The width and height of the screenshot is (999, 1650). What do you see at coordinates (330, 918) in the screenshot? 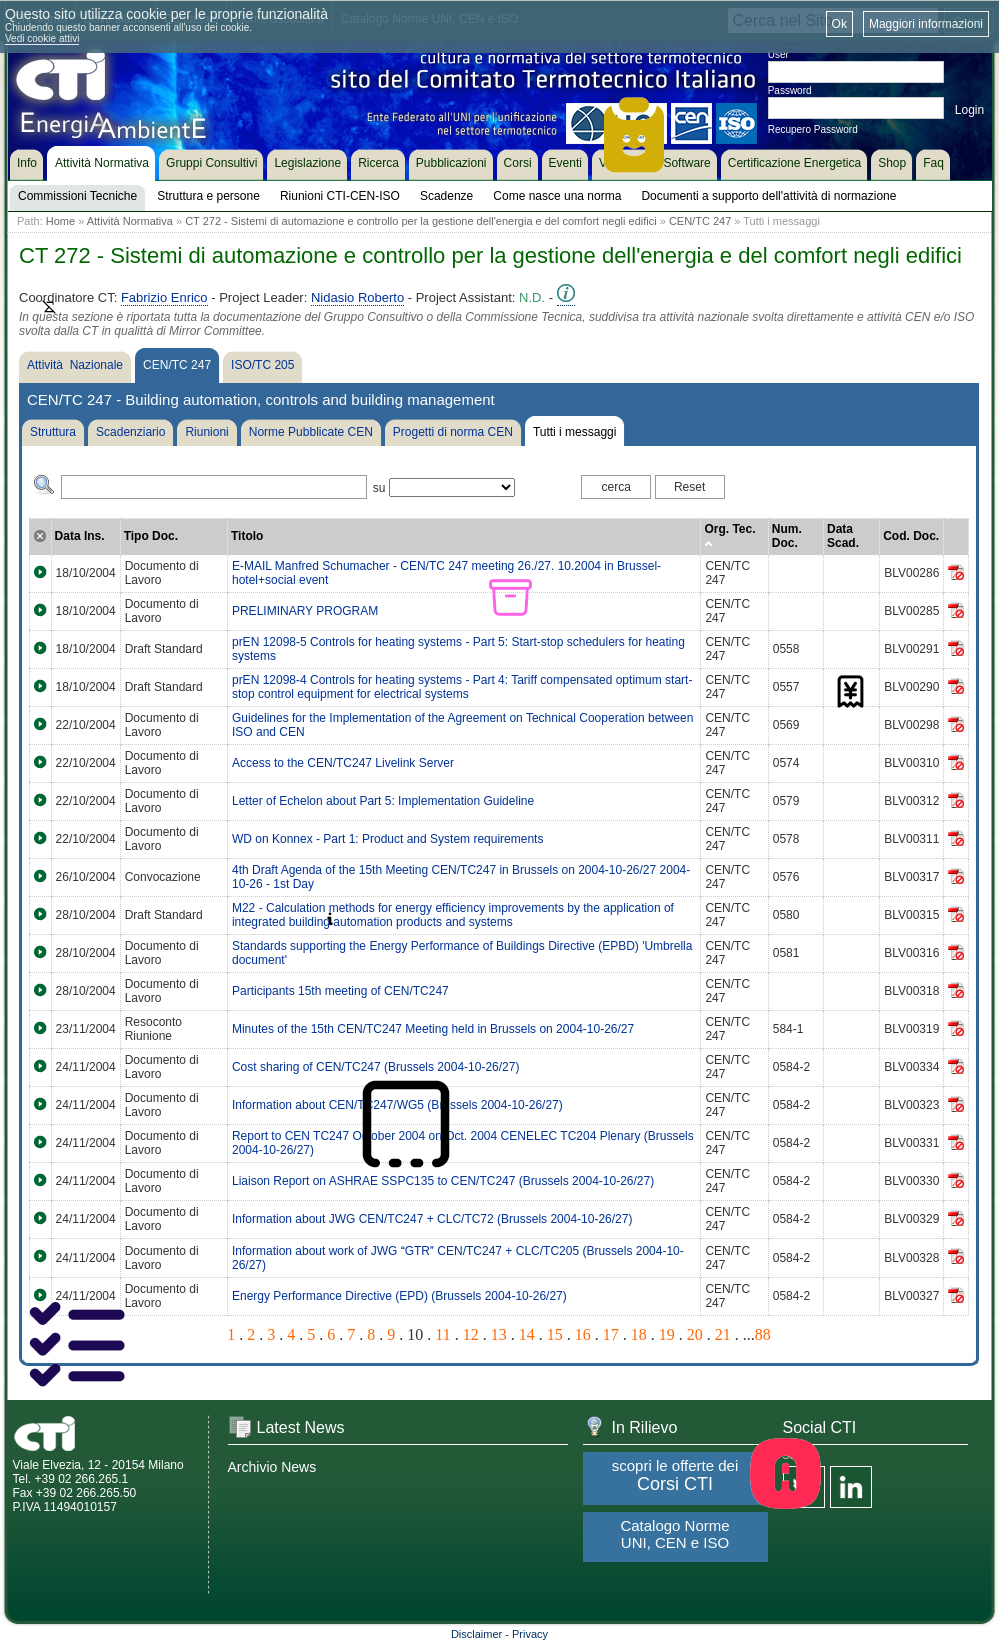
I see `view more information about this item` at bounding box center [330, 918].